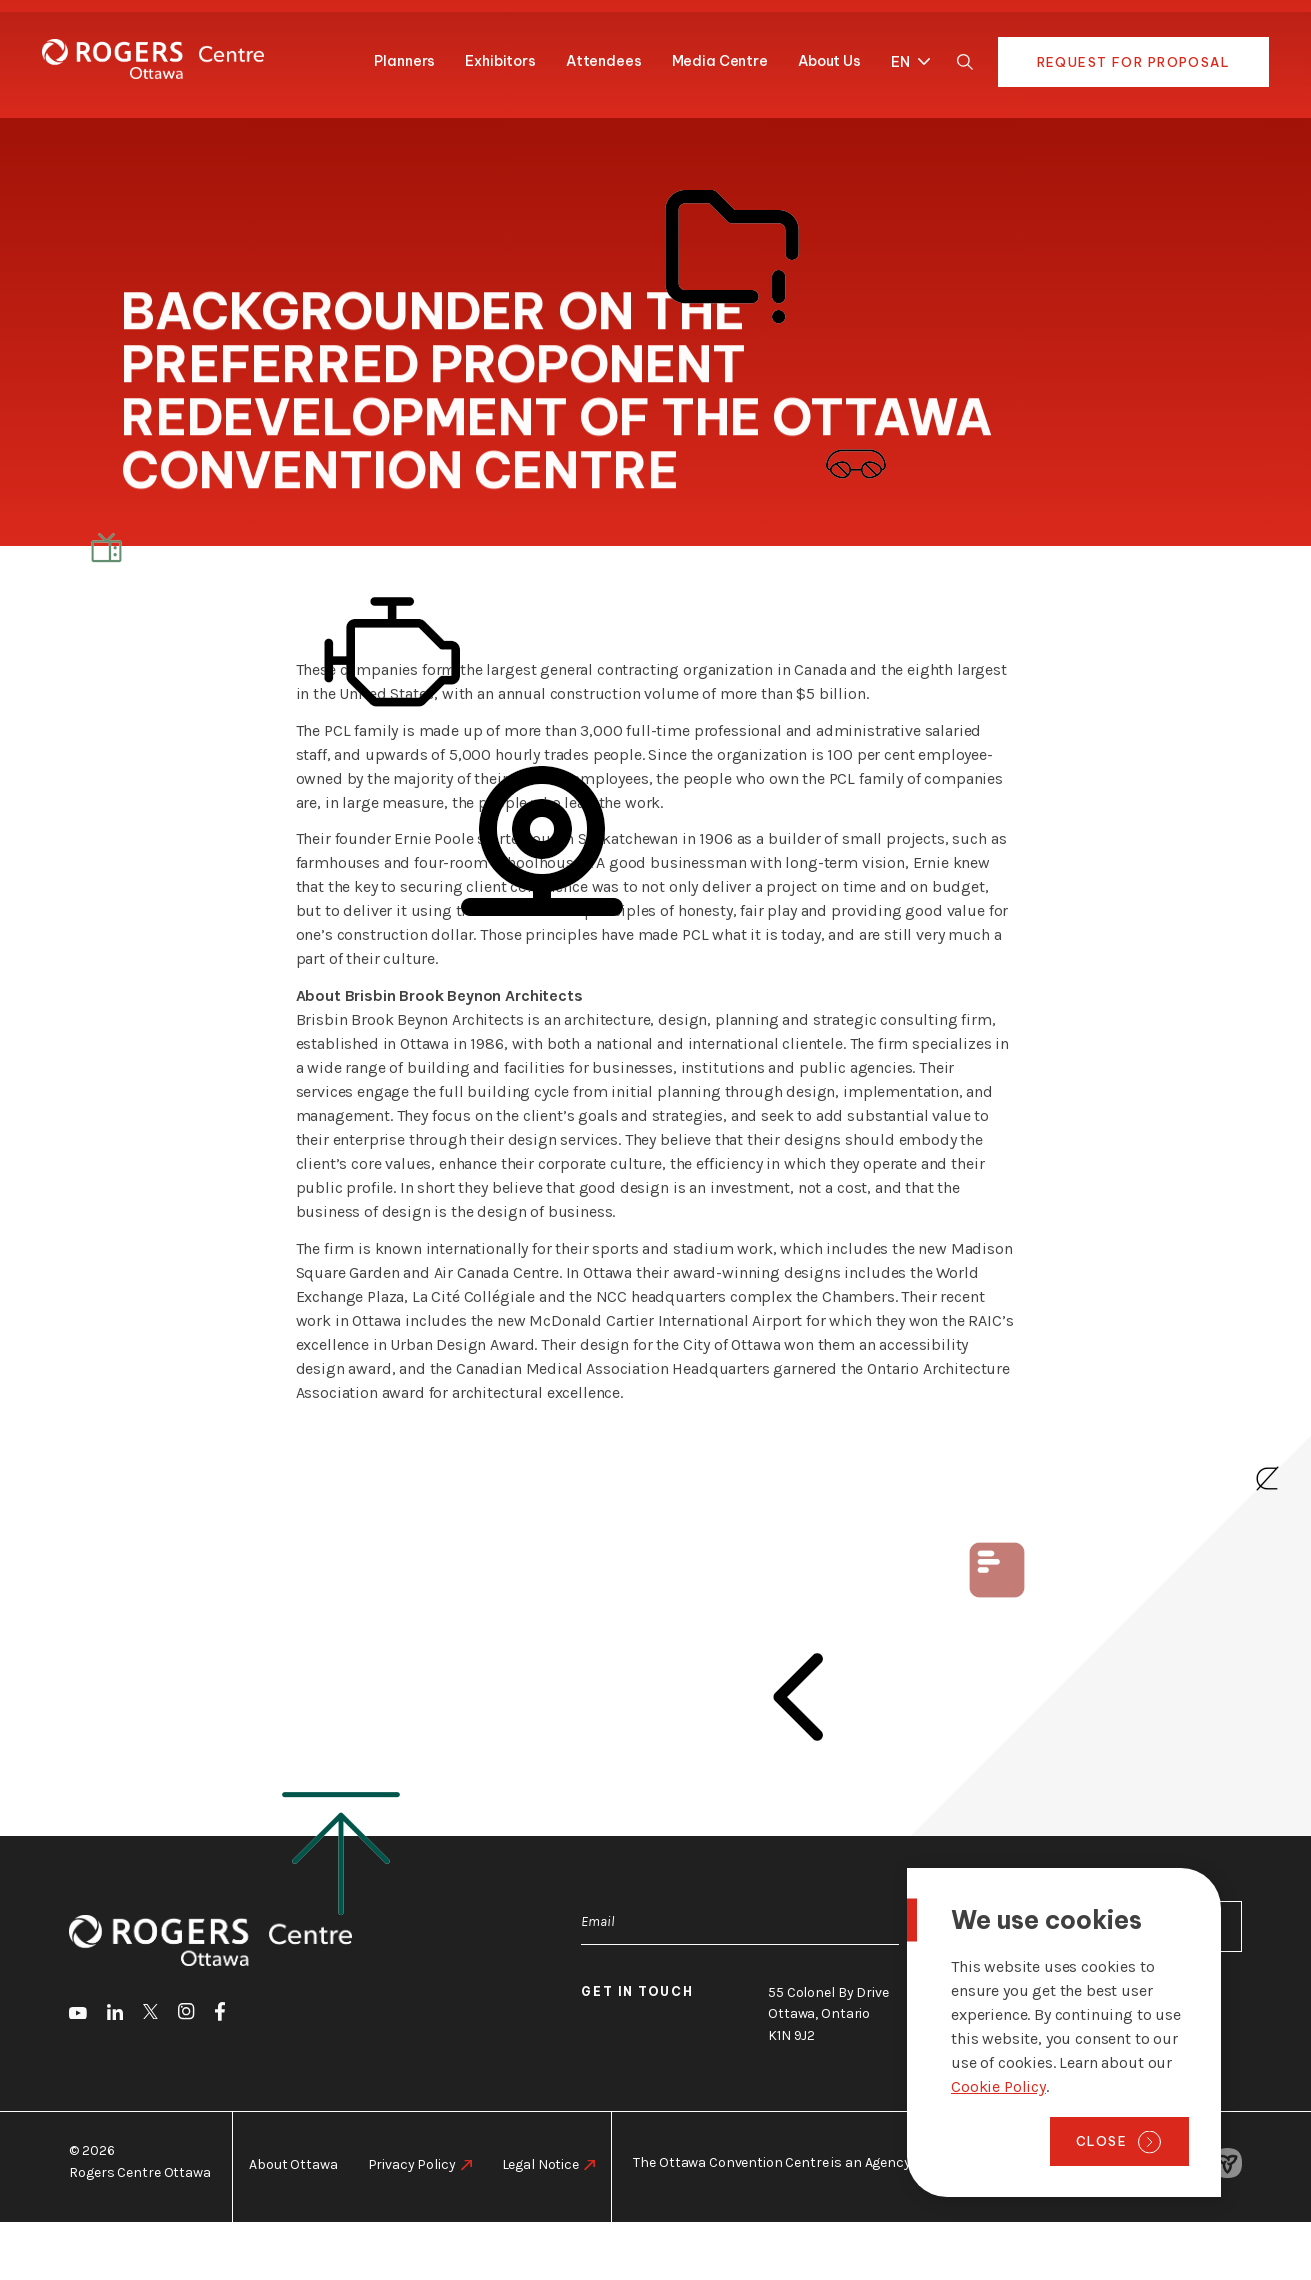 This screenshot has width=1311, height=2280. I want to click on indicates a set is not a subset of another in mathematical notation, so click(1267, 1478).